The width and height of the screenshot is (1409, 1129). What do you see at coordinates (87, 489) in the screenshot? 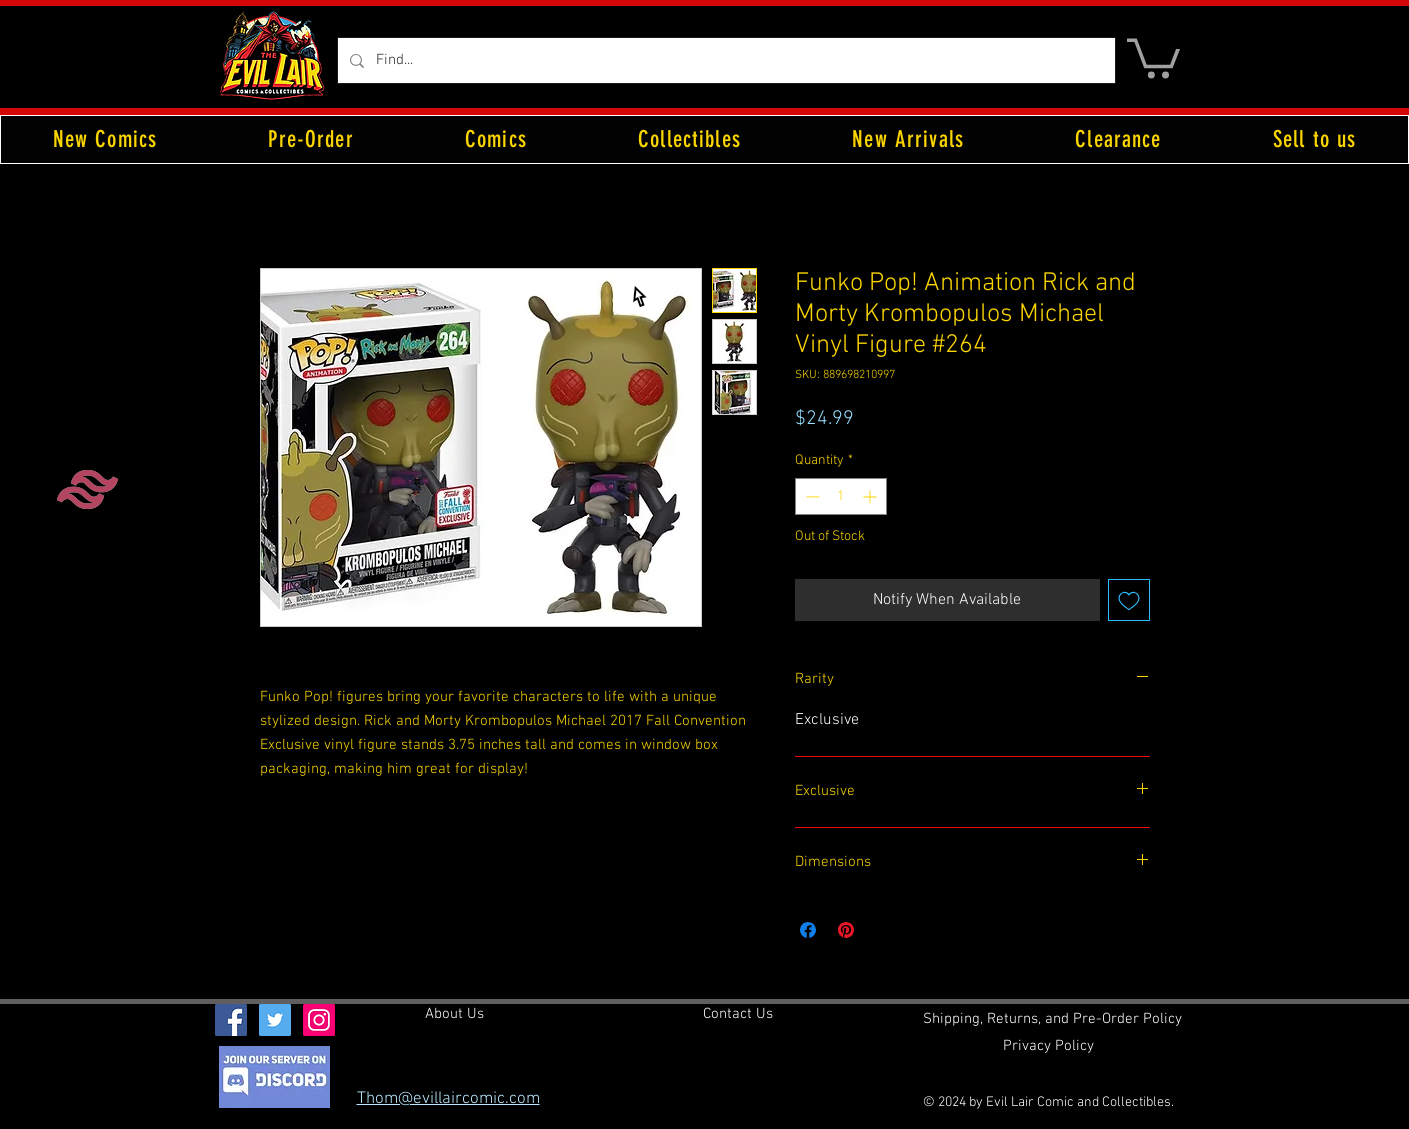
I see `tailwind css framework logo` at bounding box center [87, 489].